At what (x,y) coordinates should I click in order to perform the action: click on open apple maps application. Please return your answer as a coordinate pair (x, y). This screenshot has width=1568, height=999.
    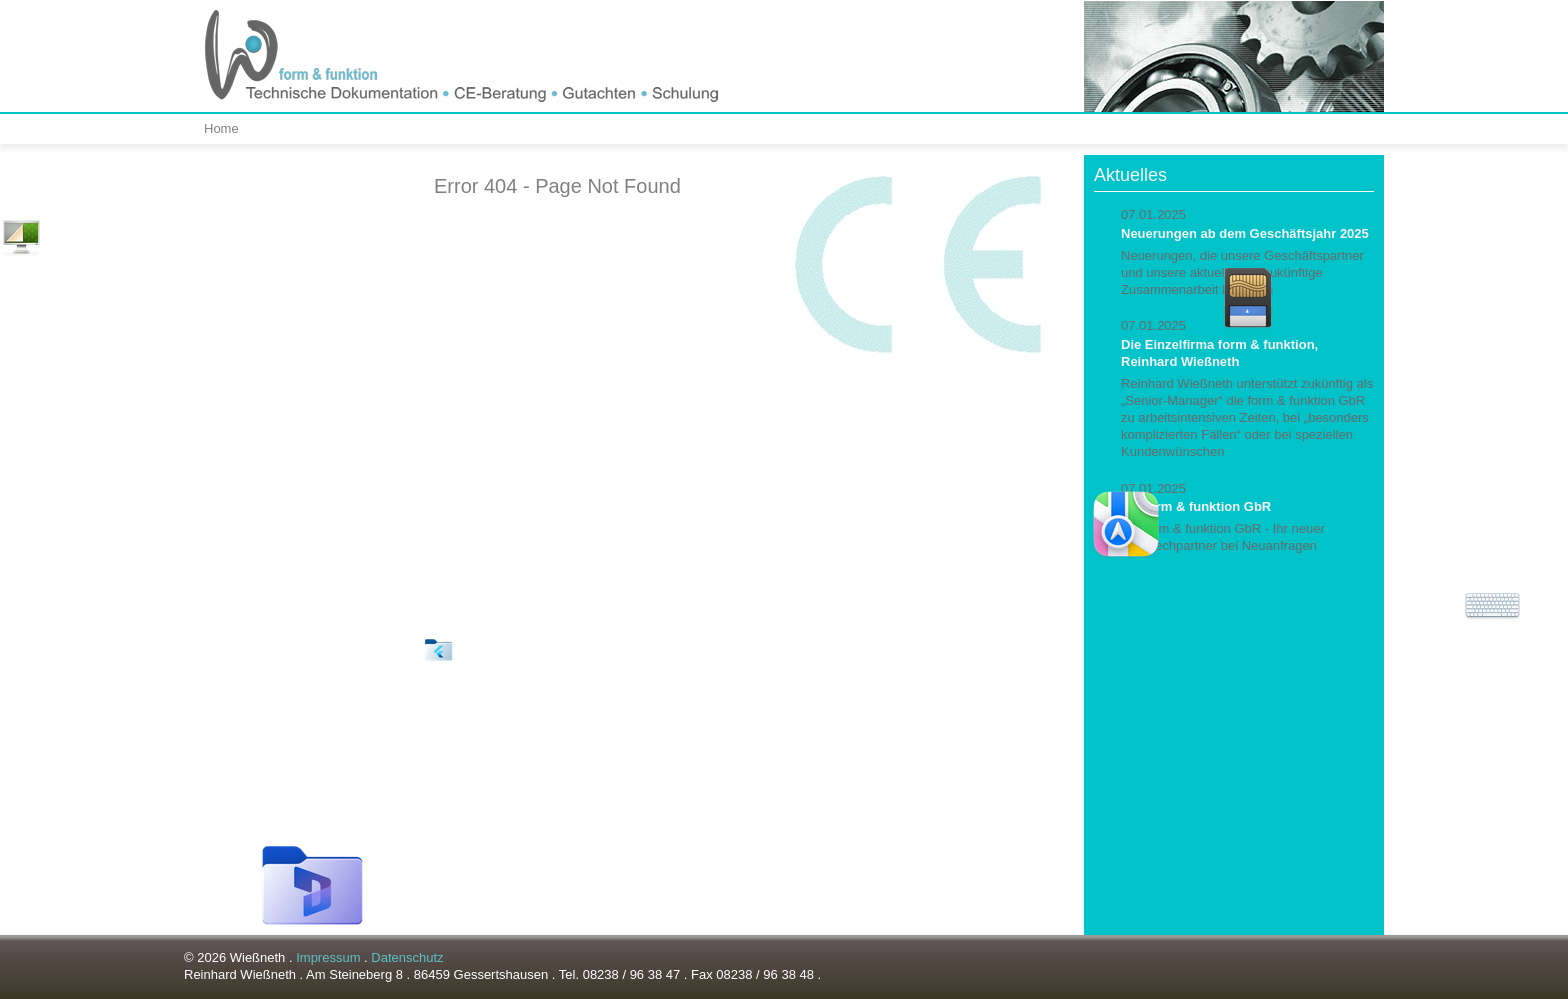
    Looking at the image, I should click on (1126, 524).